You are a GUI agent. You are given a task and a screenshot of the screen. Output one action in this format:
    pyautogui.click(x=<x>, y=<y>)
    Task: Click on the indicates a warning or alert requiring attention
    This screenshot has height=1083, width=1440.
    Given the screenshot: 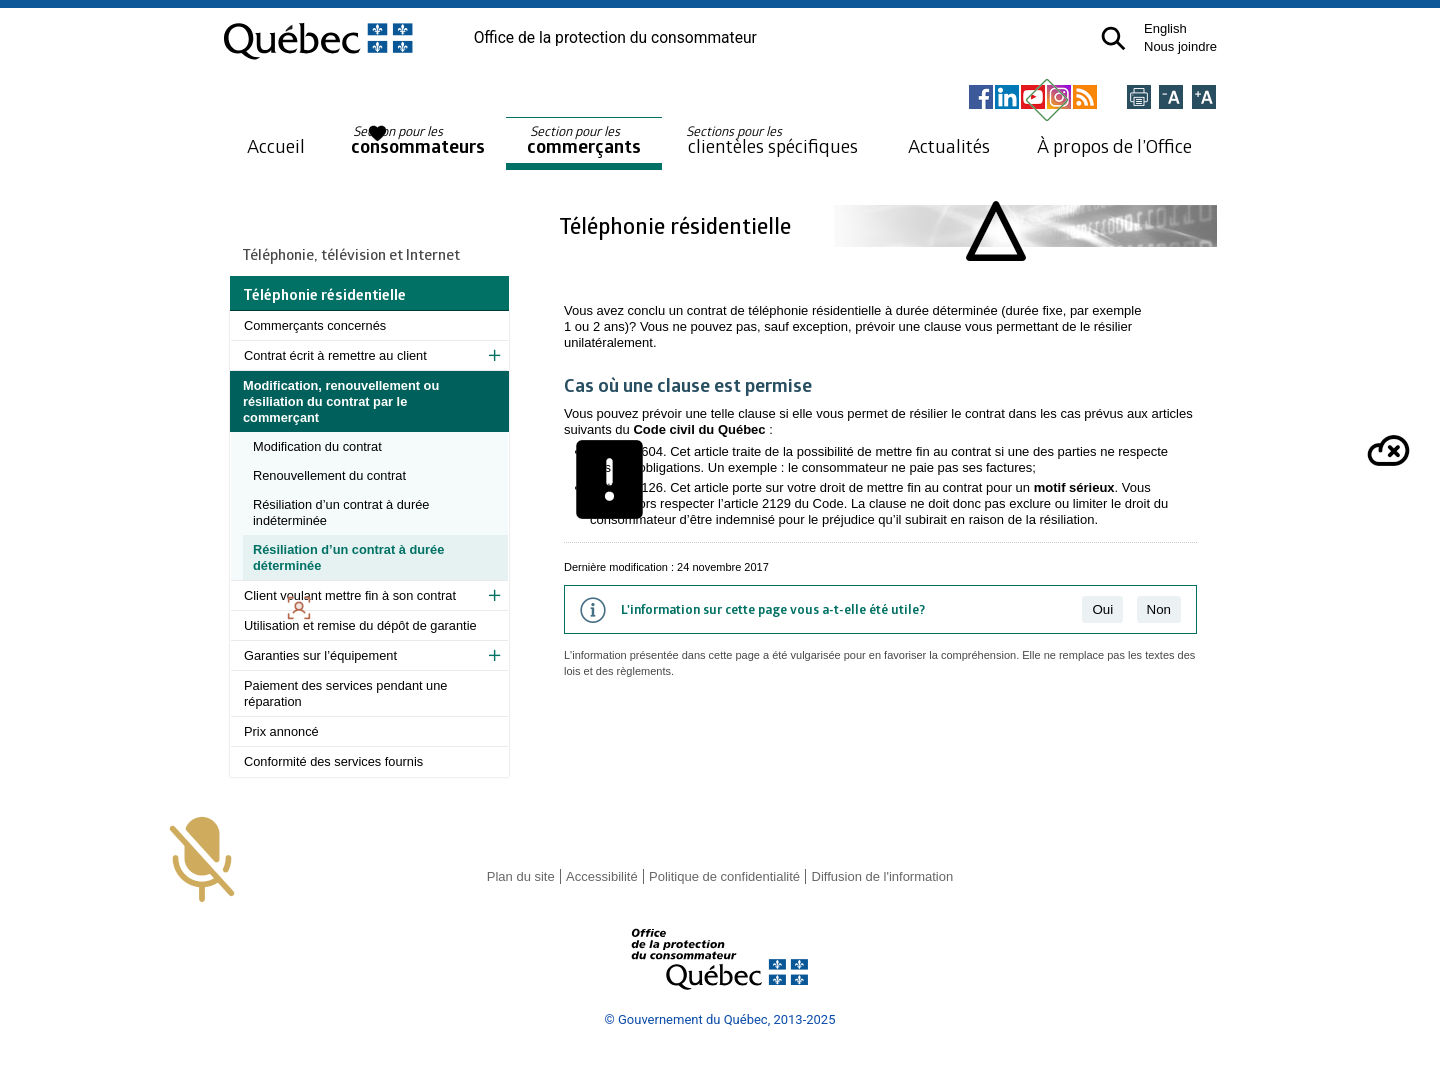 What is the action you would take?
    pyautogui.click(x=609, y=479)
    